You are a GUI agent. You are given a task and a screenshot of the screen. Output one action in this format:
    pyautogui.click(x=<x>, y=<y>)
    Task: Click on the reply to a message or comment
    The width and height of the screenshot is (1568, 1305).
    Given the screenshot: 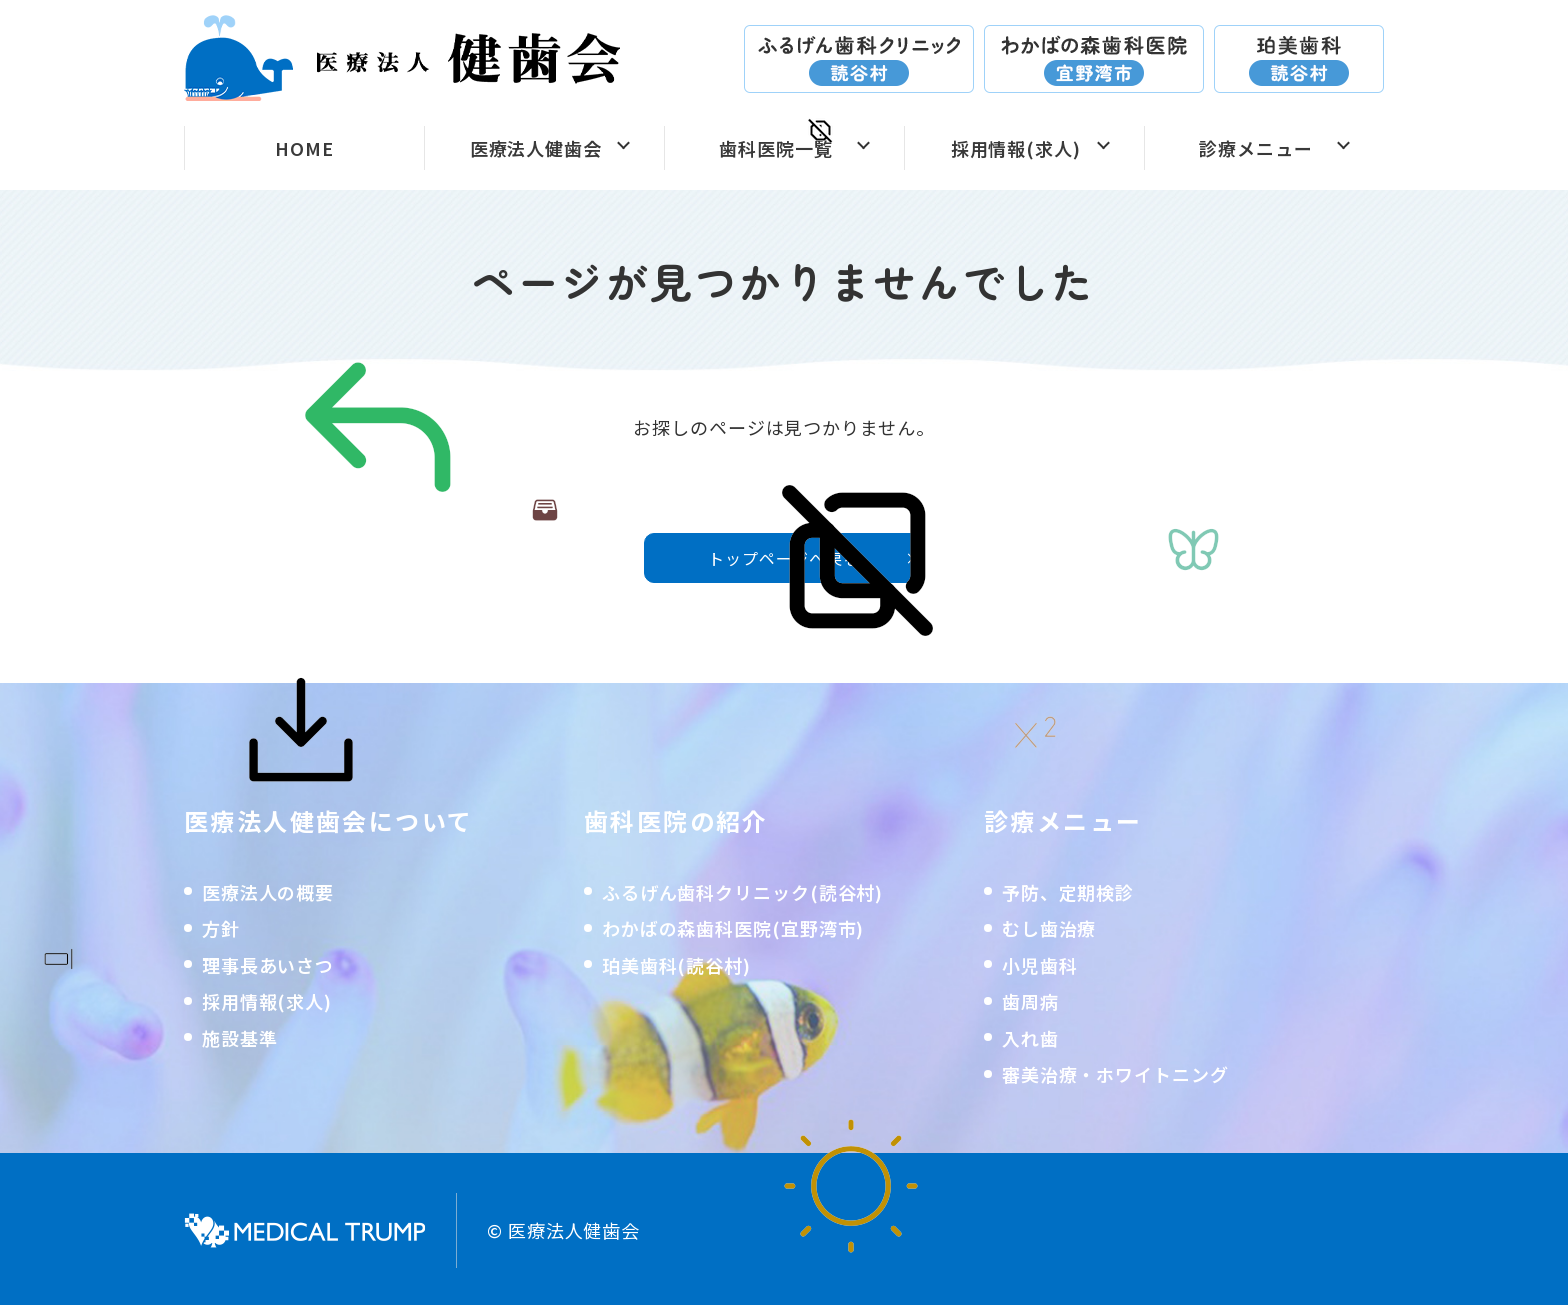 What is the action you would take?
    pyautogui.click(x=376, y=428)
    